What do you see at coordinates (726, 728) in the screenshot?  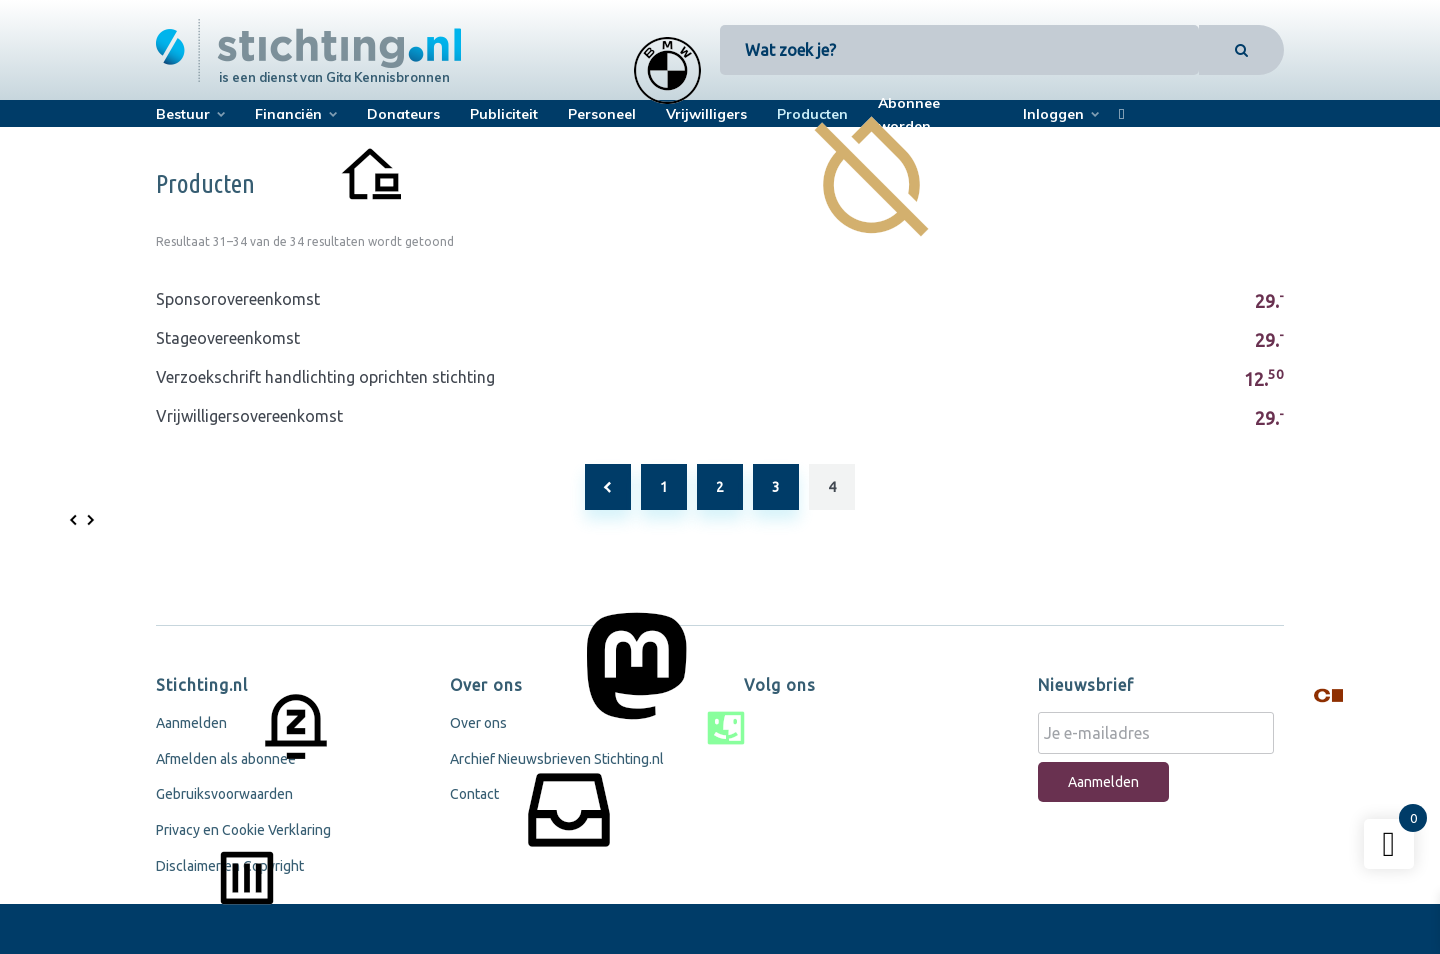 I see `open finder to browse files and folders` at bounding box center [726, 728].